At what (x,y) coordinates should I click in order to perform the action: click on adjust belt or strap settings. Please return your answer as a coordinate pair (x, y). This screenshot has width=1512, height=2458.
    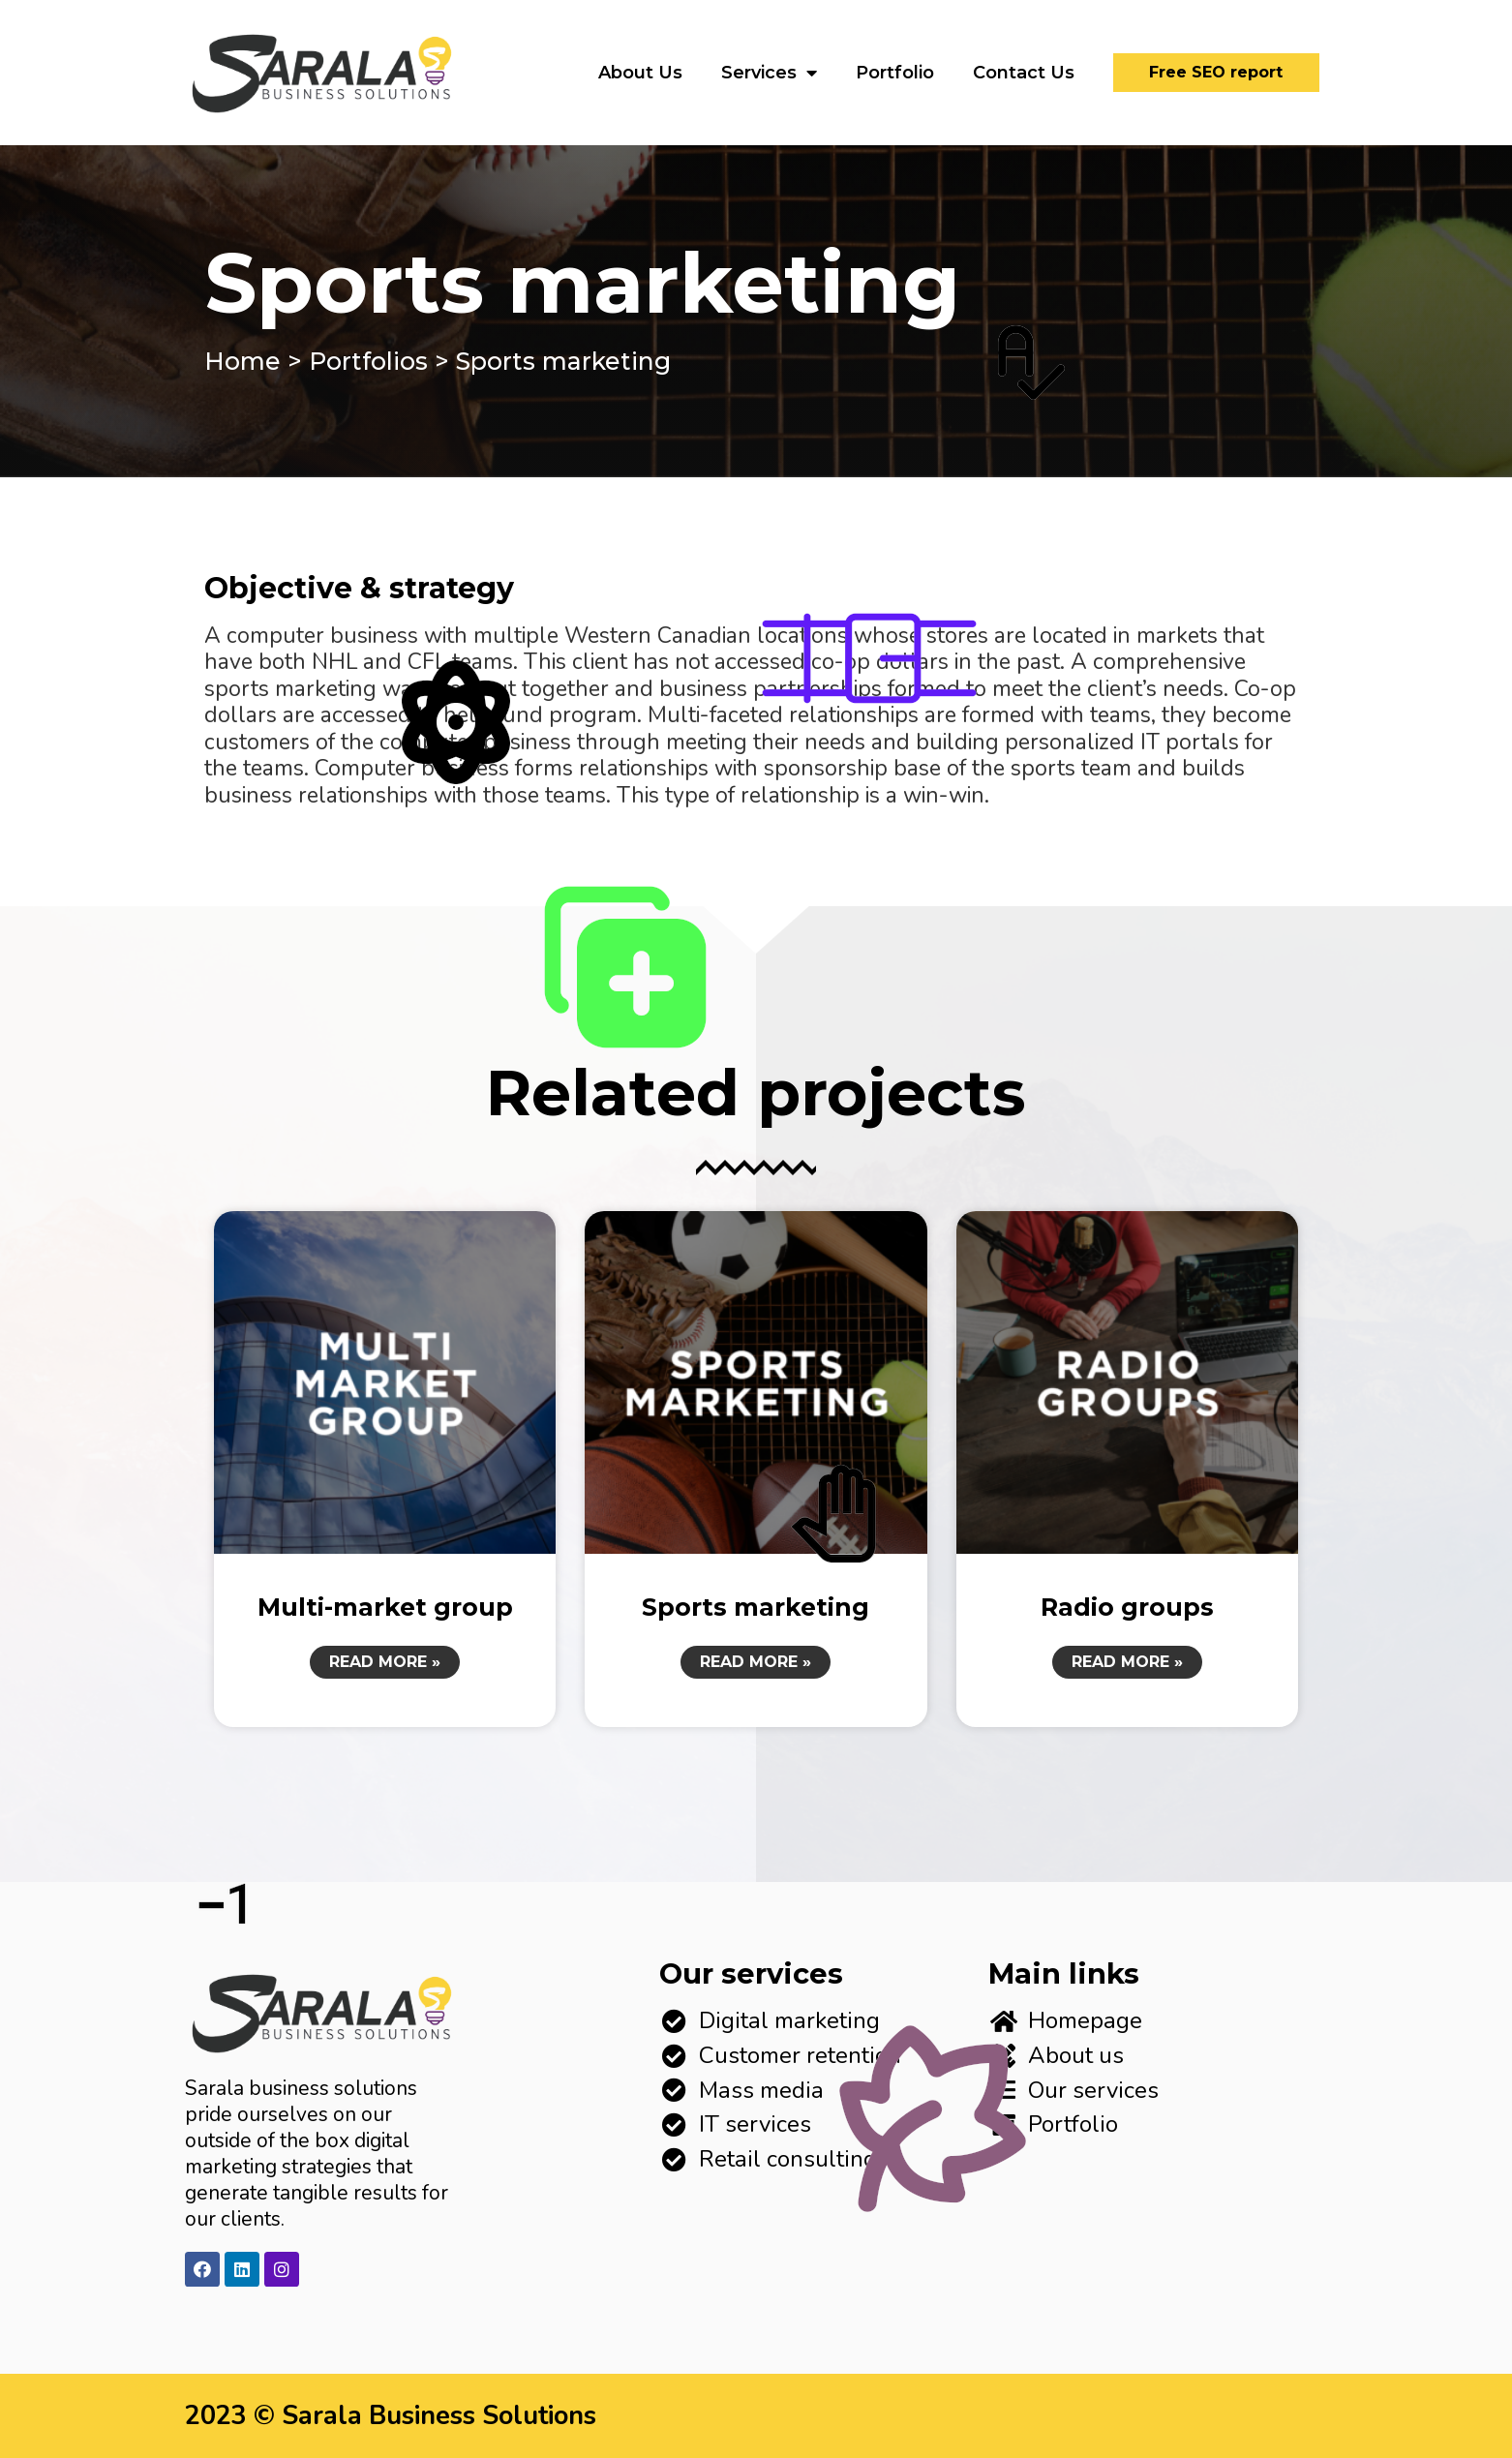
    Looking at the image, I should click on (869, 658).